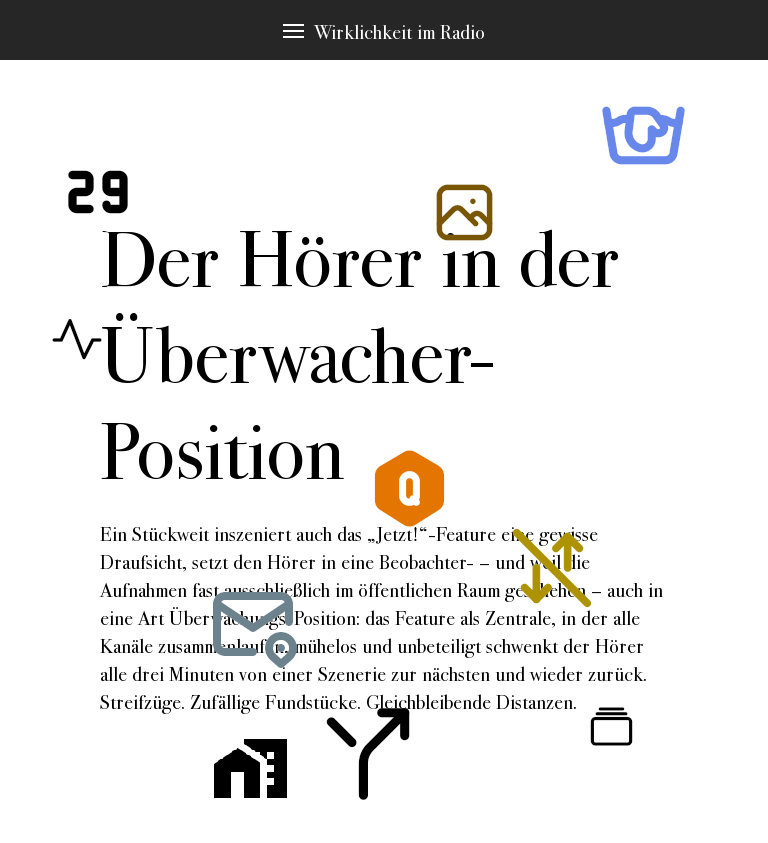  What do you see at coordinates (611, 726) in the screenshot?
I see `view photo albums` at bounding box center [611, 726].